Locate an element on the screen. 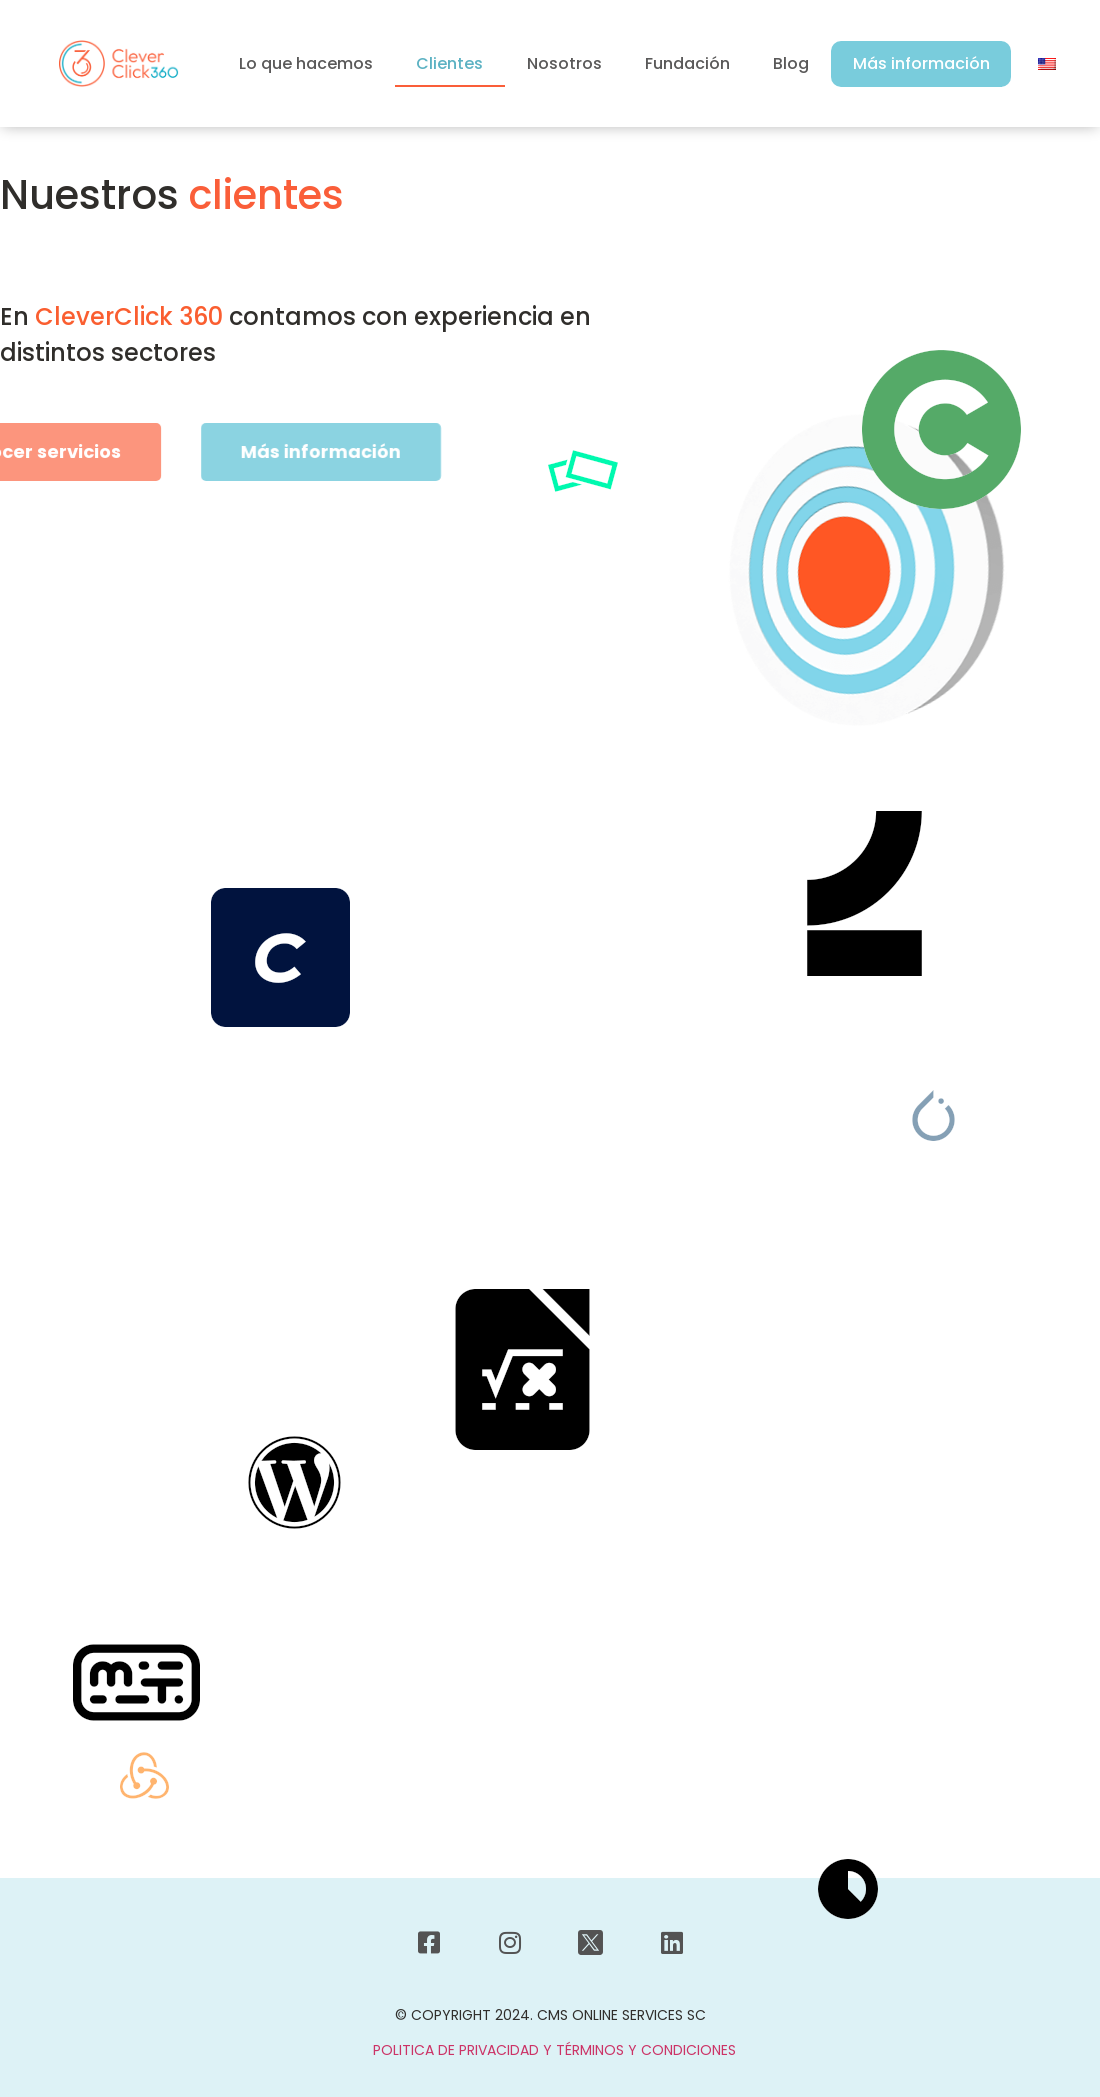  PyTorch machine learning framework logo is located at coordinates (933, 1115).